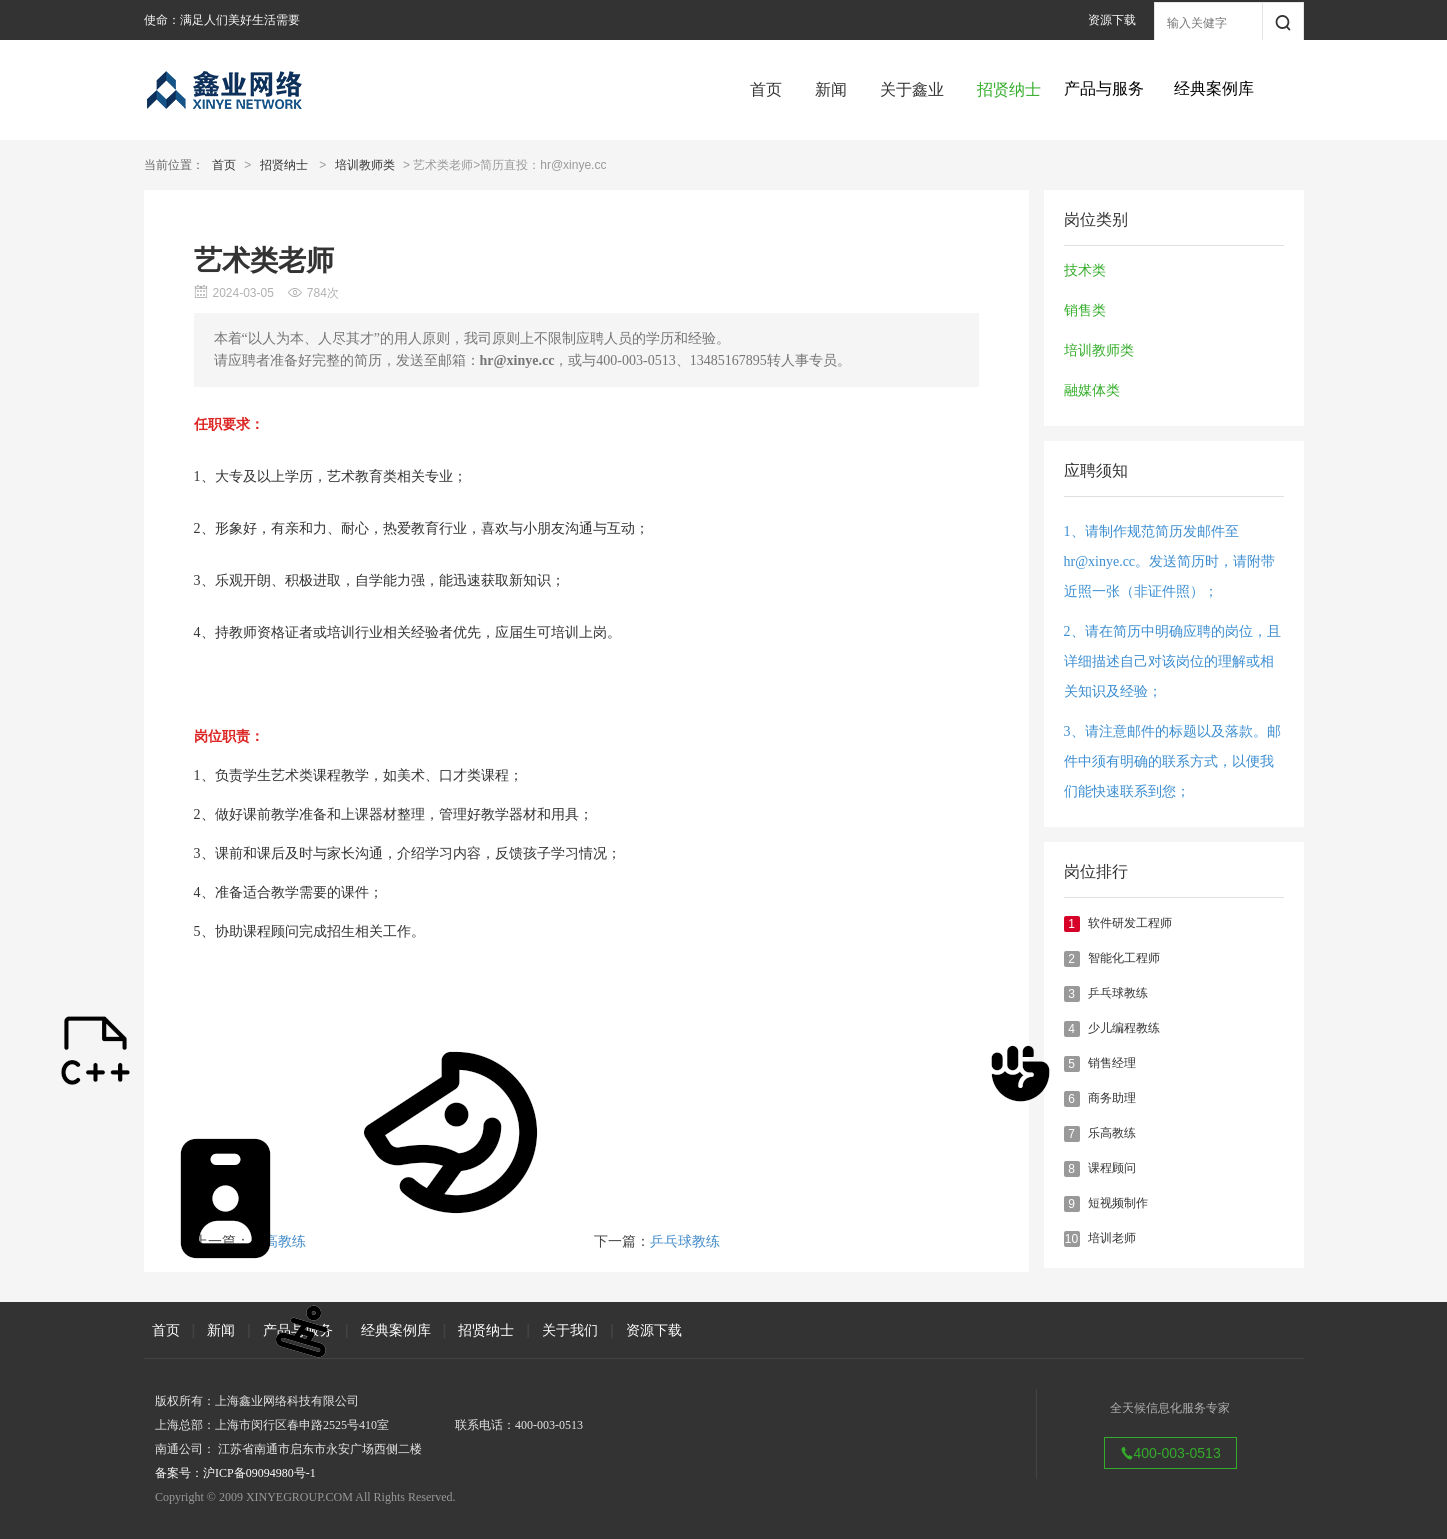 Image resolution: width=1447 pixels, height=1539 pixels. Describe the element at coordinates (95, 1053) in the screenshot. I see `a C++ source code file` at that location.